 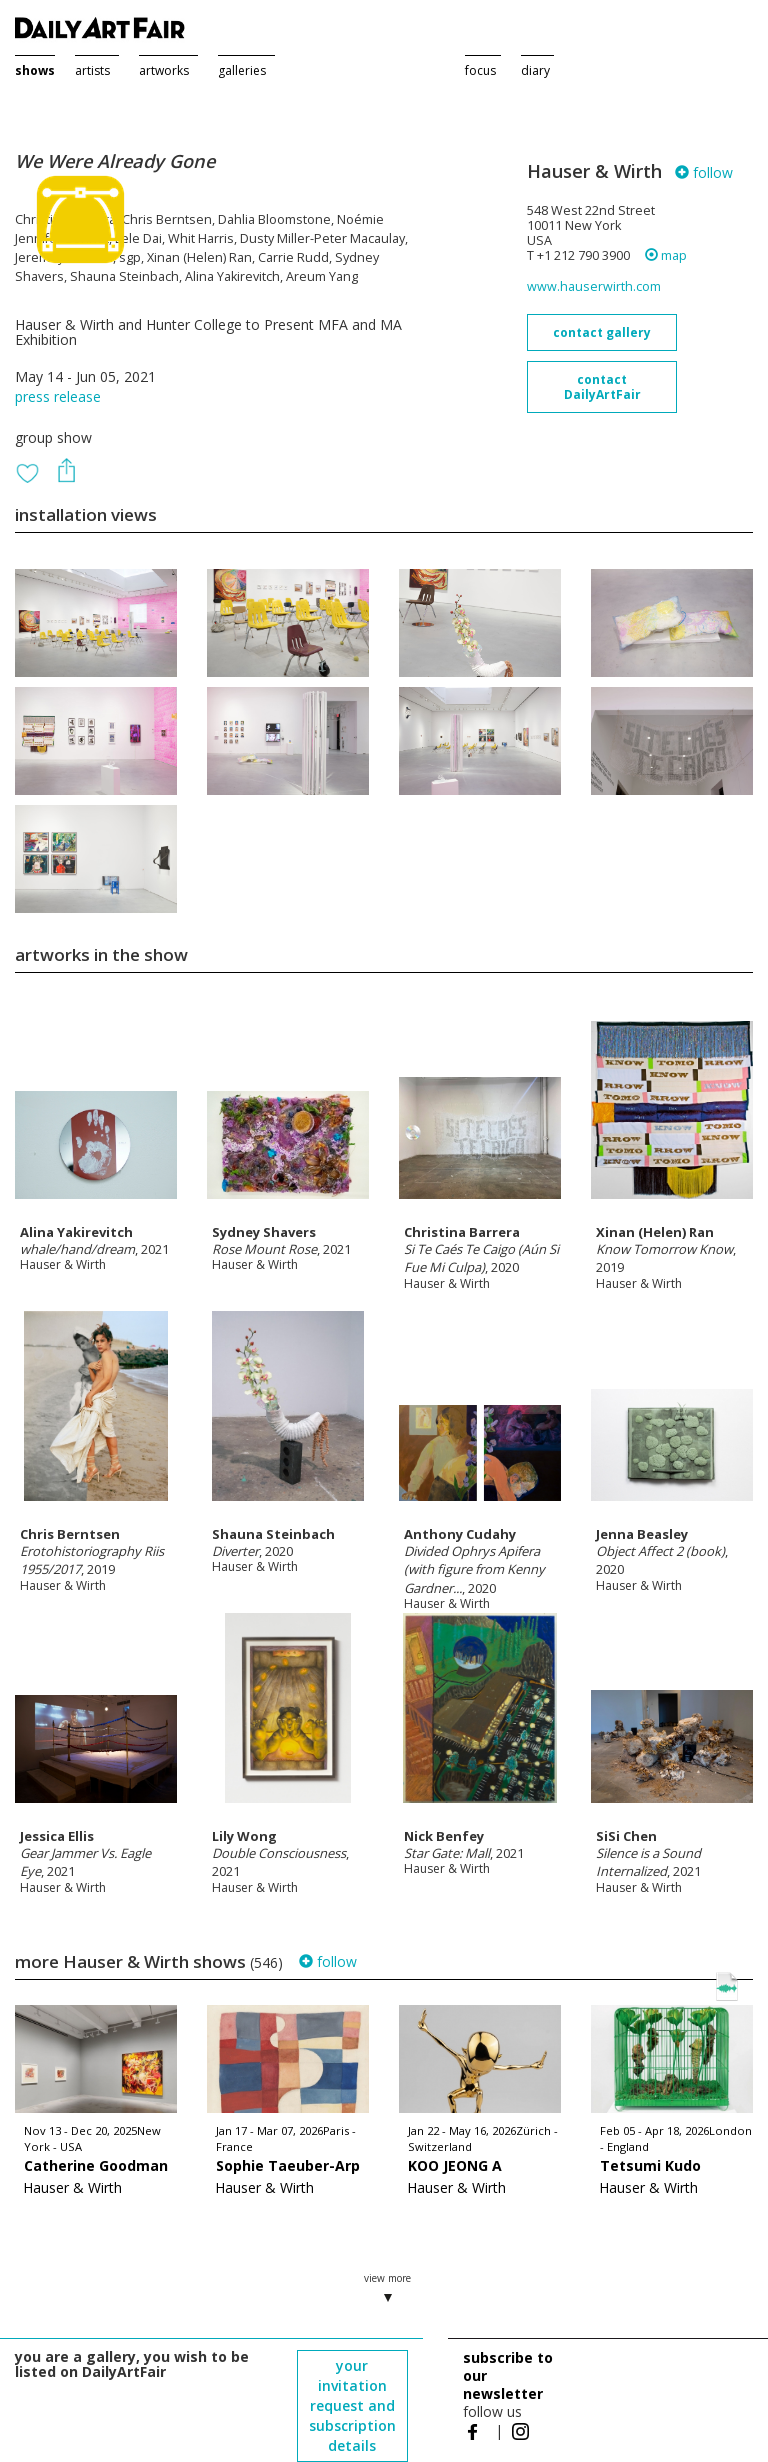 I want to click on access shape style library in iMovie, so click(x=80, y=219).